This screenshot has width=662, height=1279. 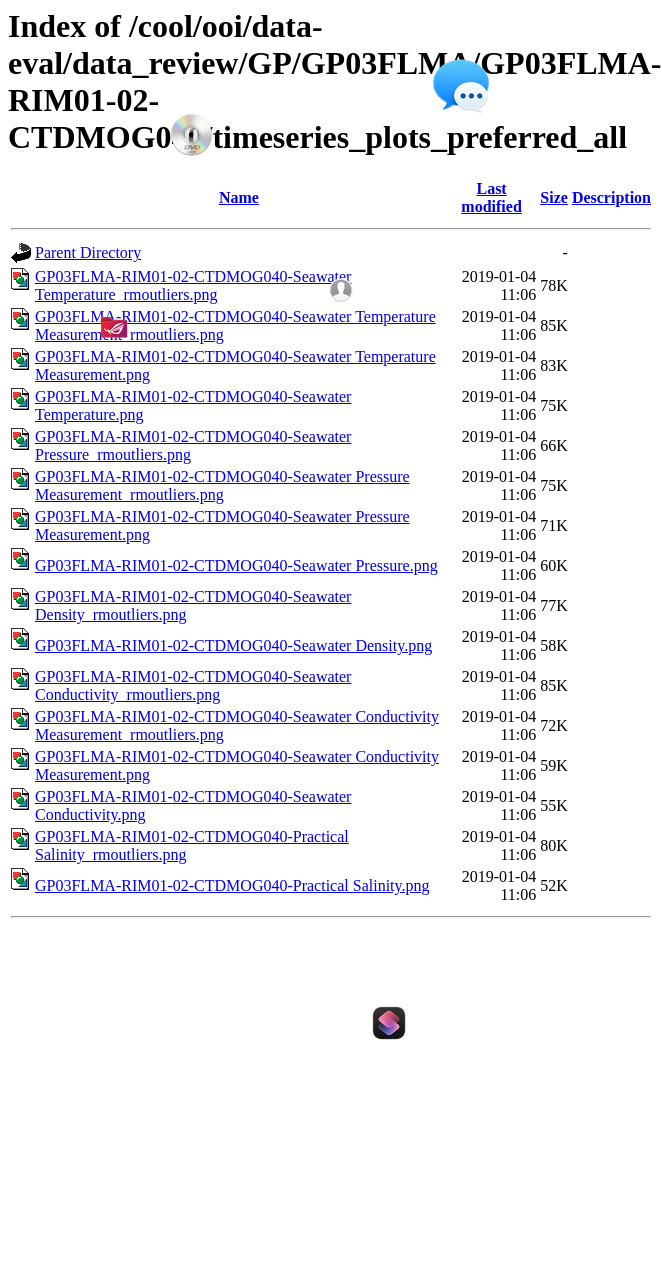 I want to click on a rewritable DVD disc in the system, so click(x=191, y=135).